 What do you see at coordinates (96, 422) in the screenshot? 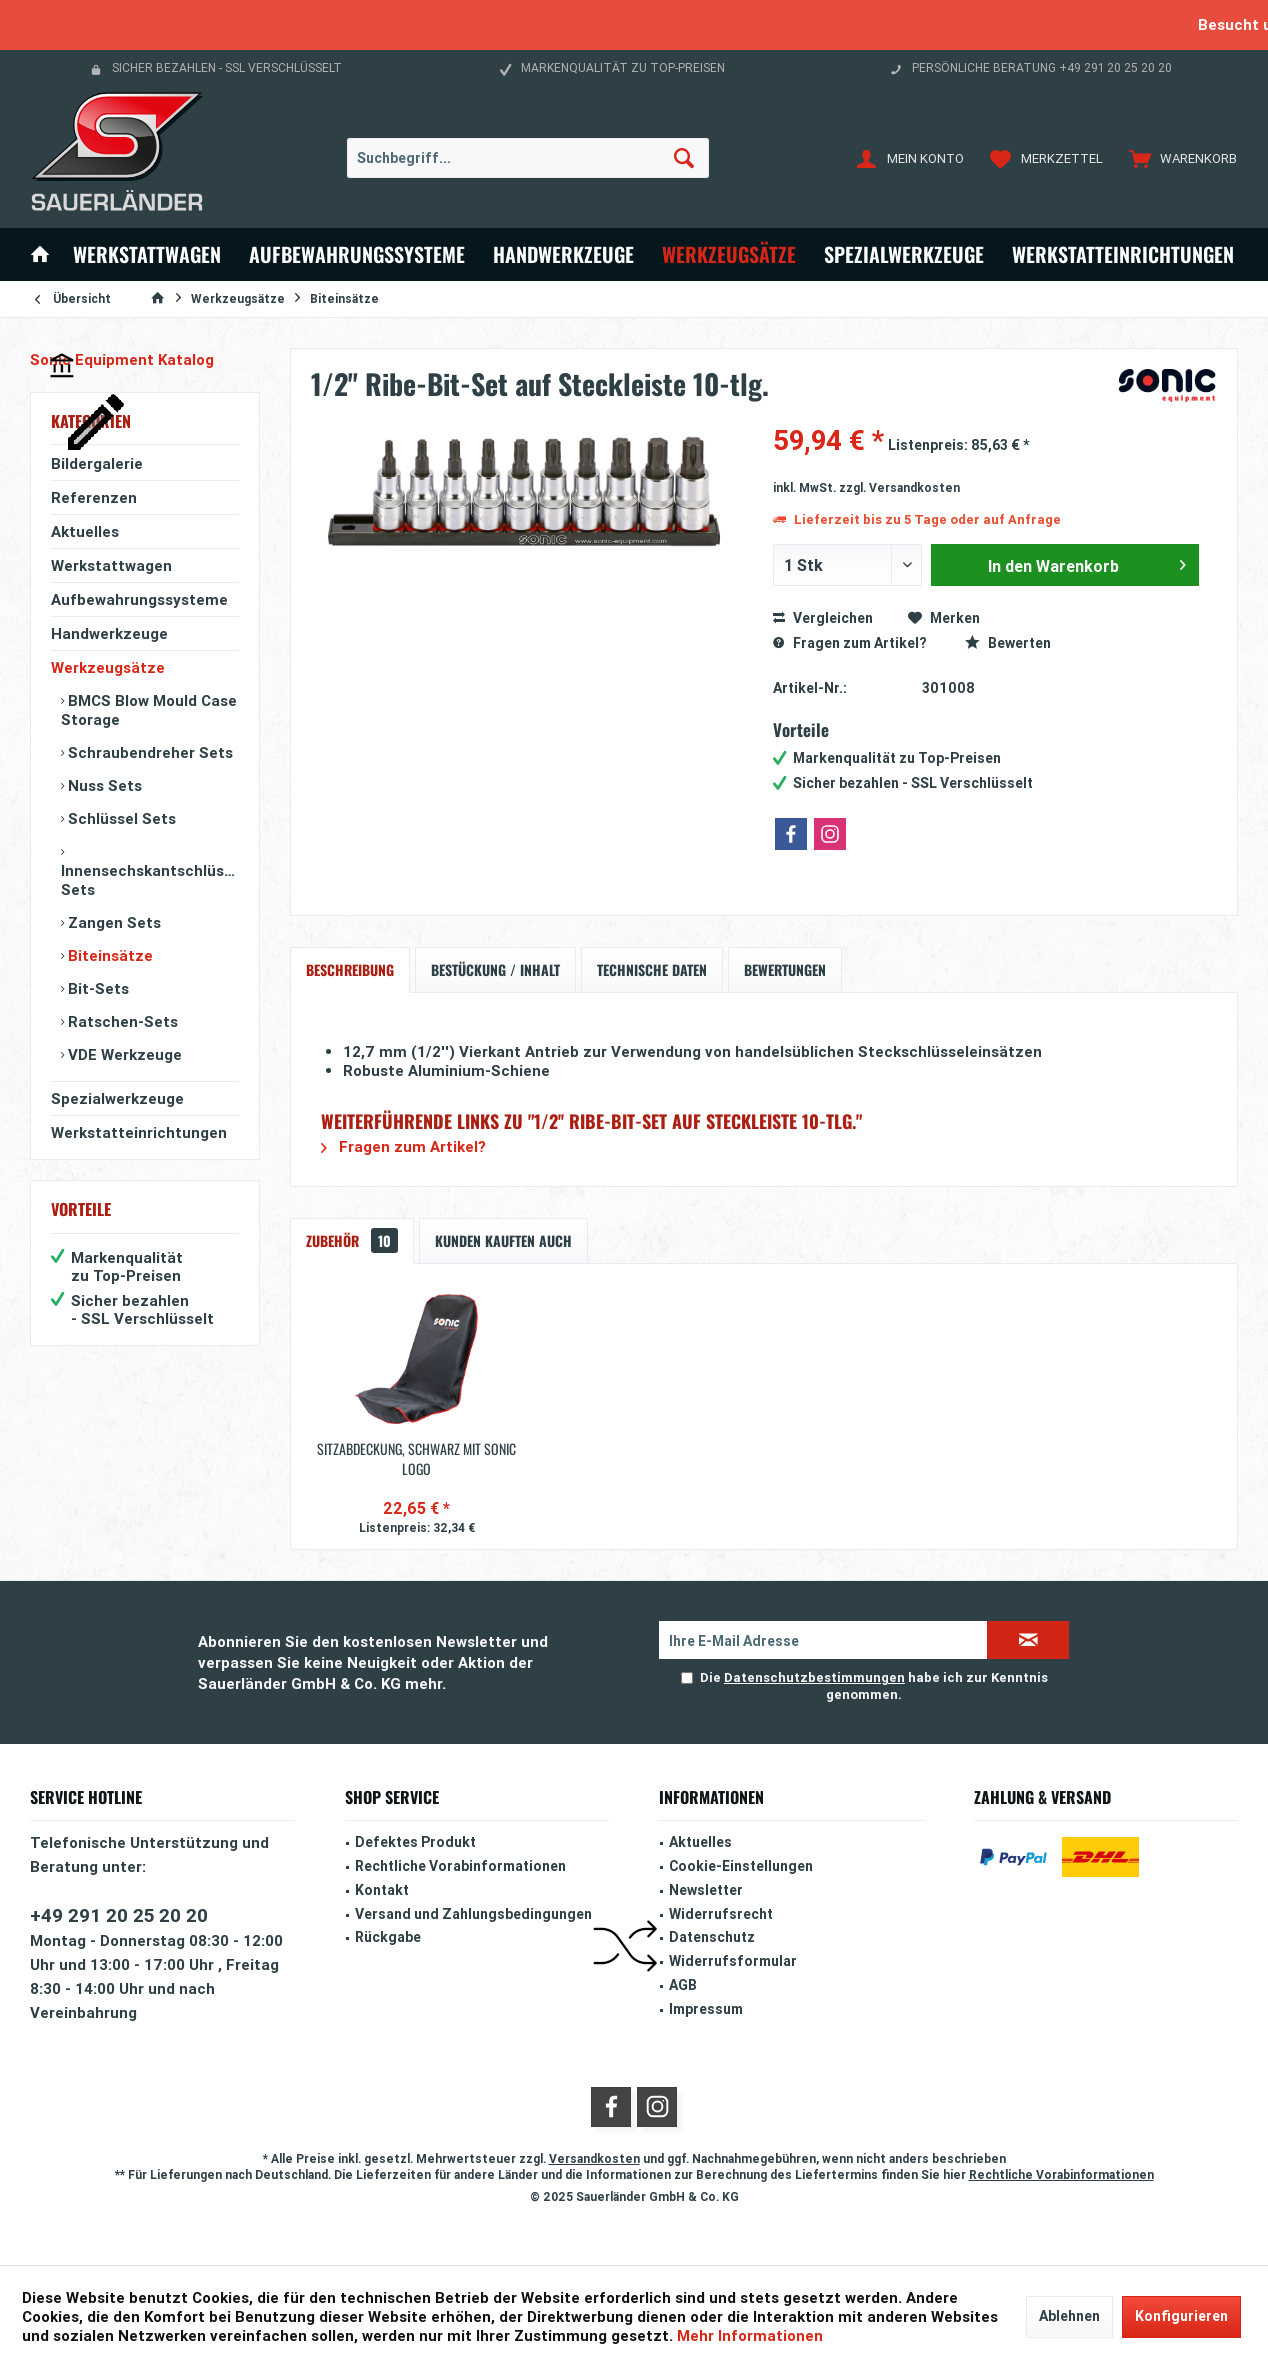
I see `edit or compose new content` at bounding box center [96, 422].